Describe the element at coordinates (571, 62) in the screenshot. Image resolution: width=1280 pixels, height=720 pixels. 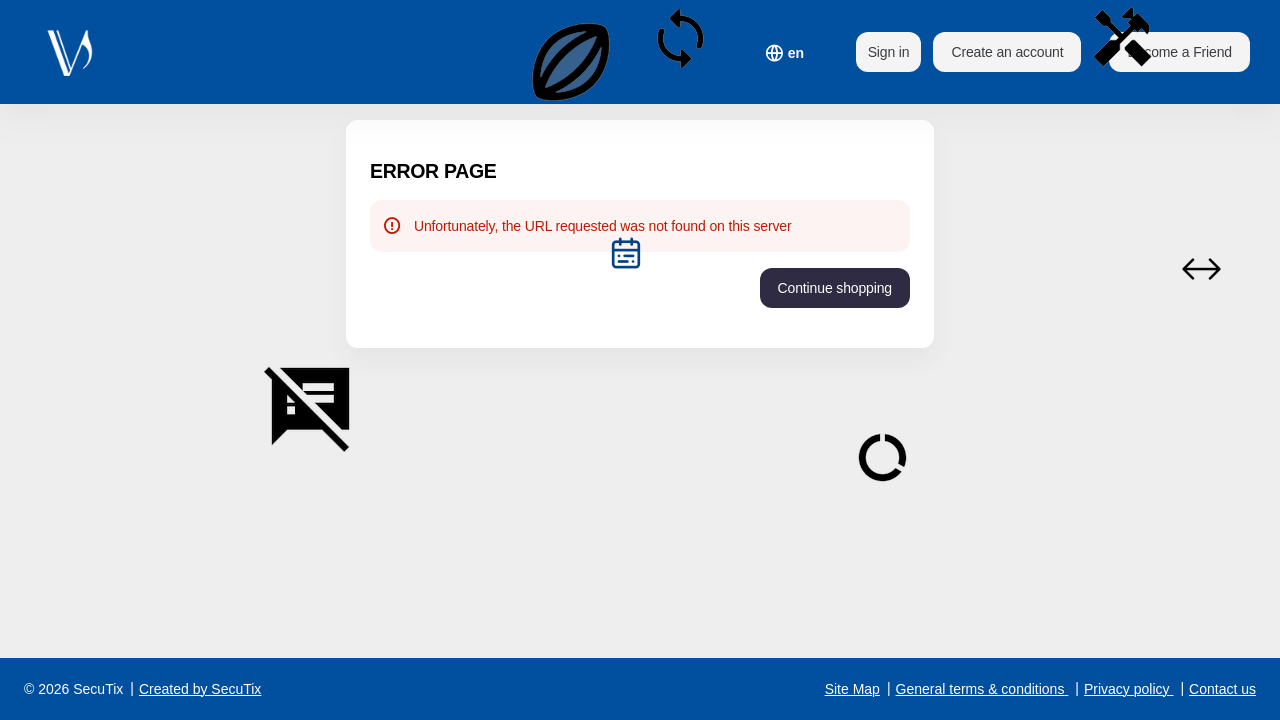
I see `access rugby sports content or scores` at that location.